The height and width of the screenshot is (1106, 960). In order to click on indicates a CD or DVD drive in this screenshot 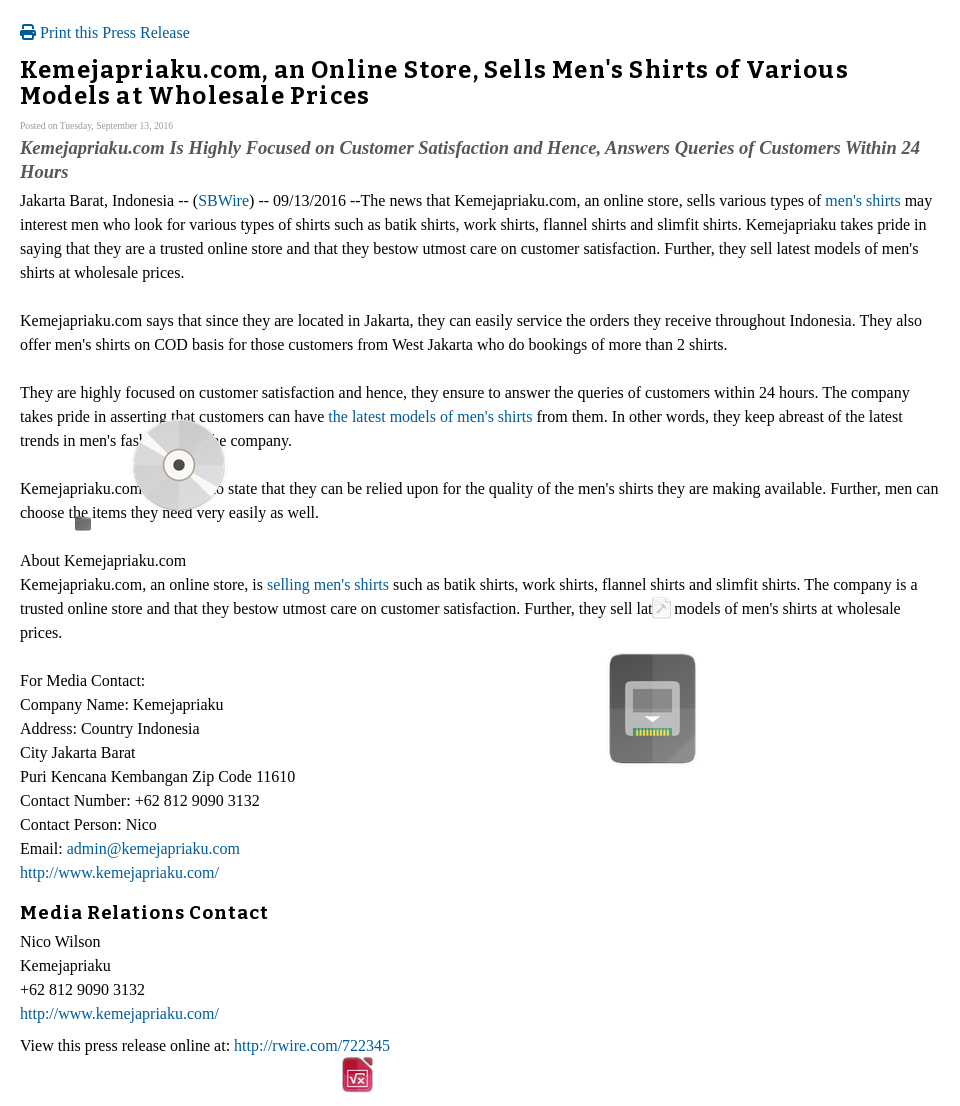, I will do `click(179, 465)`.